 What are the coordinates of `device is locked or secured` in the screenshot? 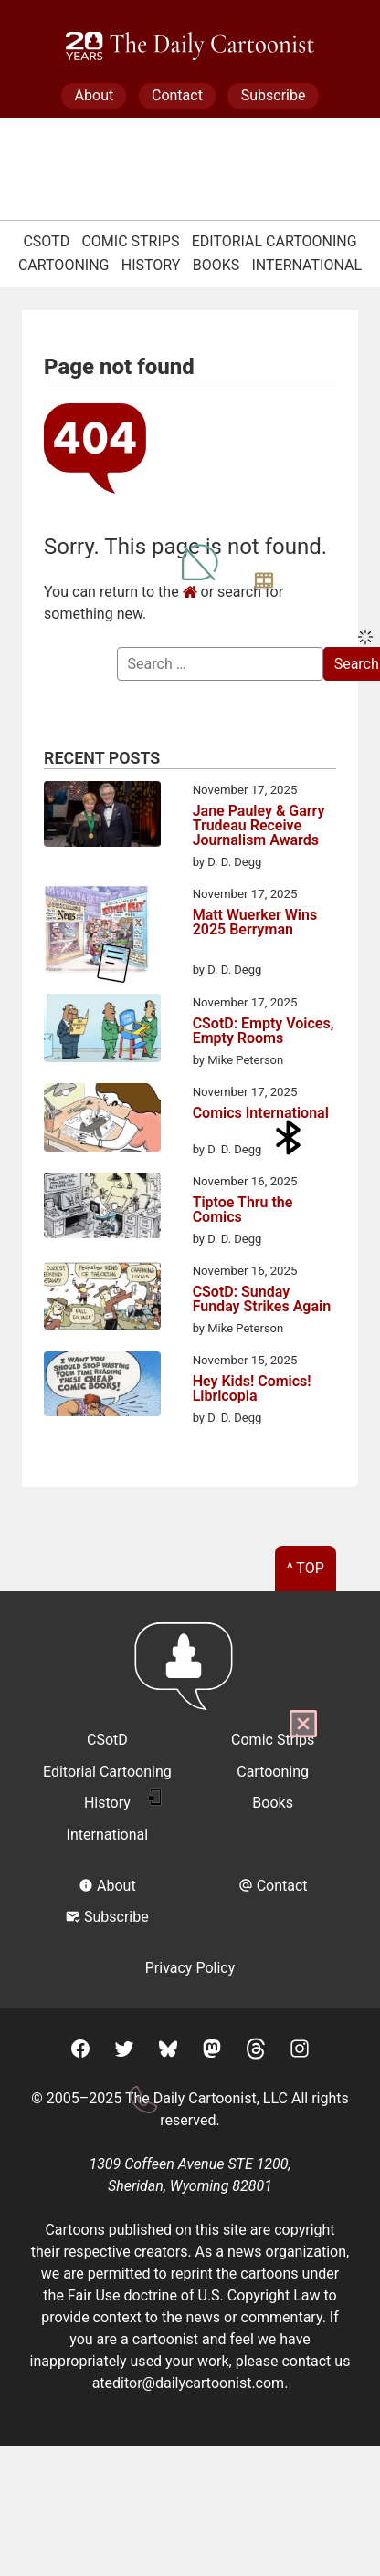 It's located at (154, 1797).